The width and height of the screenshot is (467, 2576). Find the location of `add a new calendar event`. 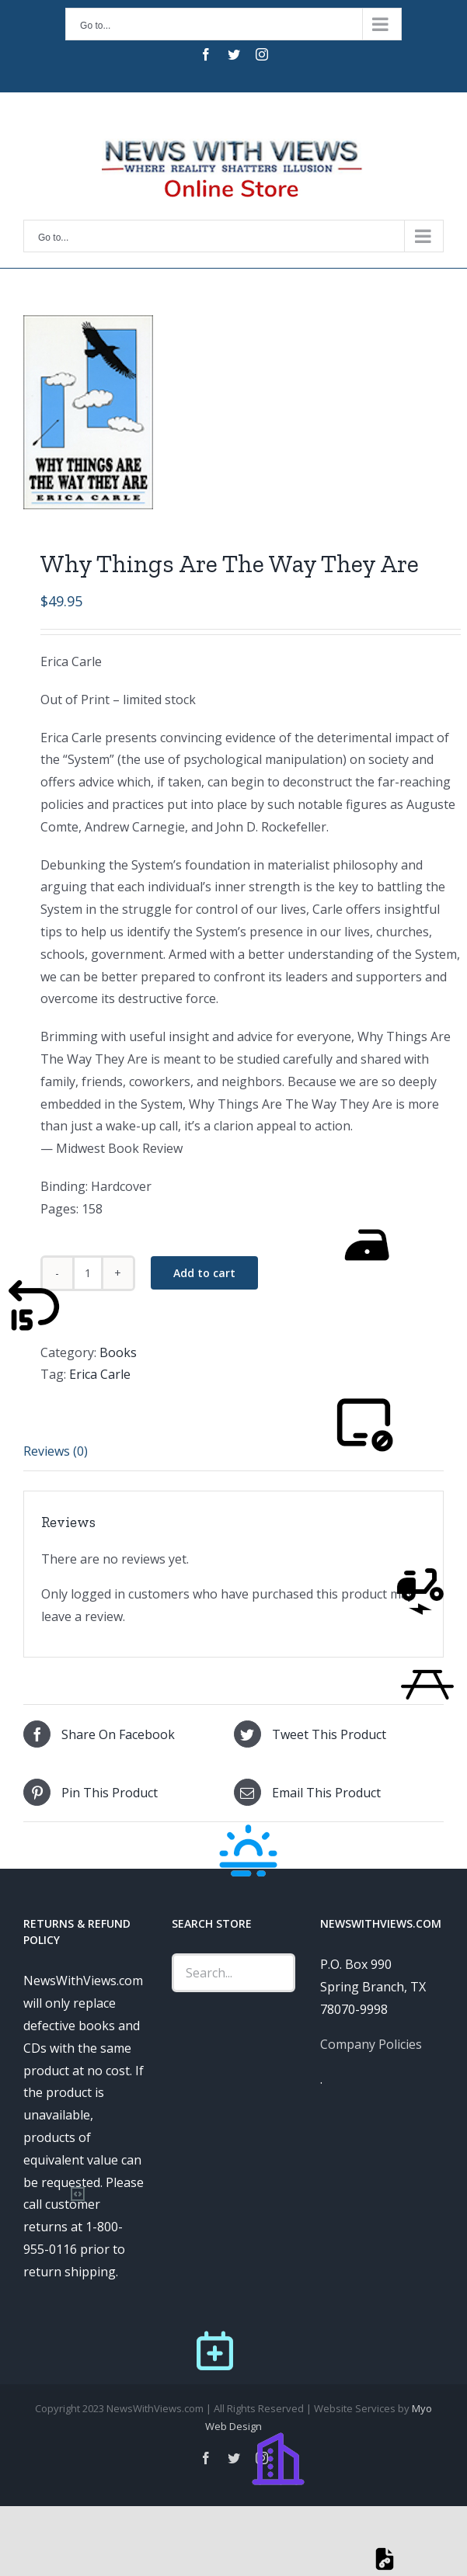

add a new calendar event is located at coordinates (214, 2352).